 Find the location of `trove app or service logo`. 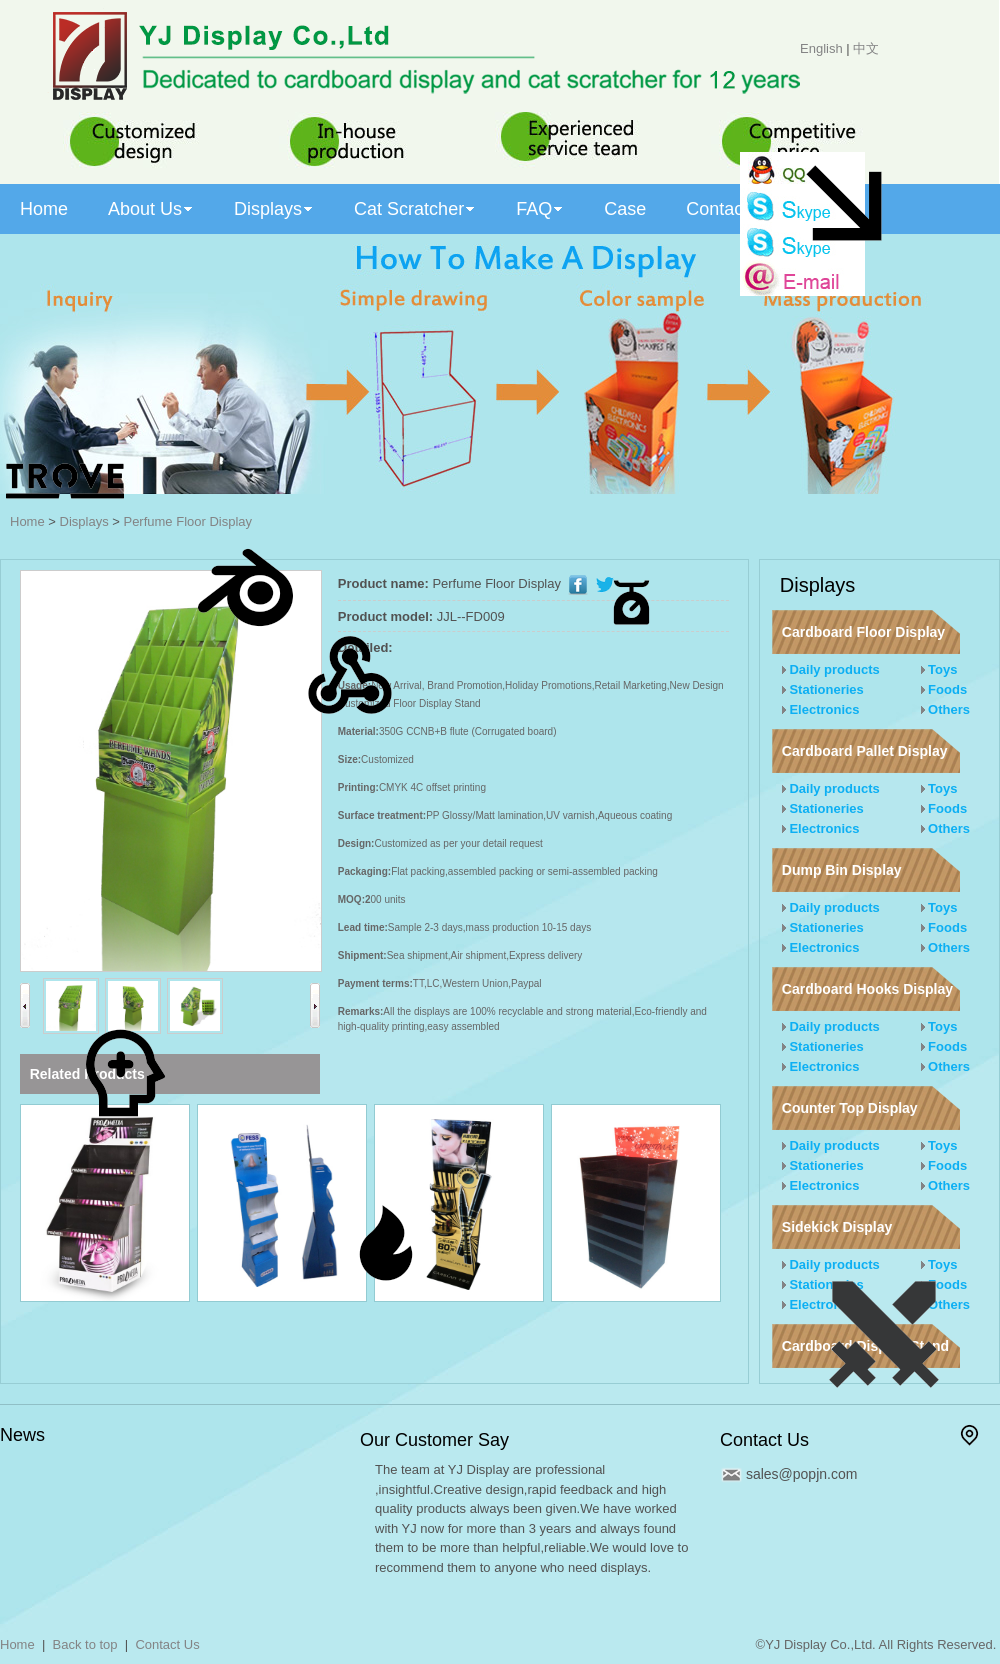

trove app or service logo is located at coordinates (65, 481).